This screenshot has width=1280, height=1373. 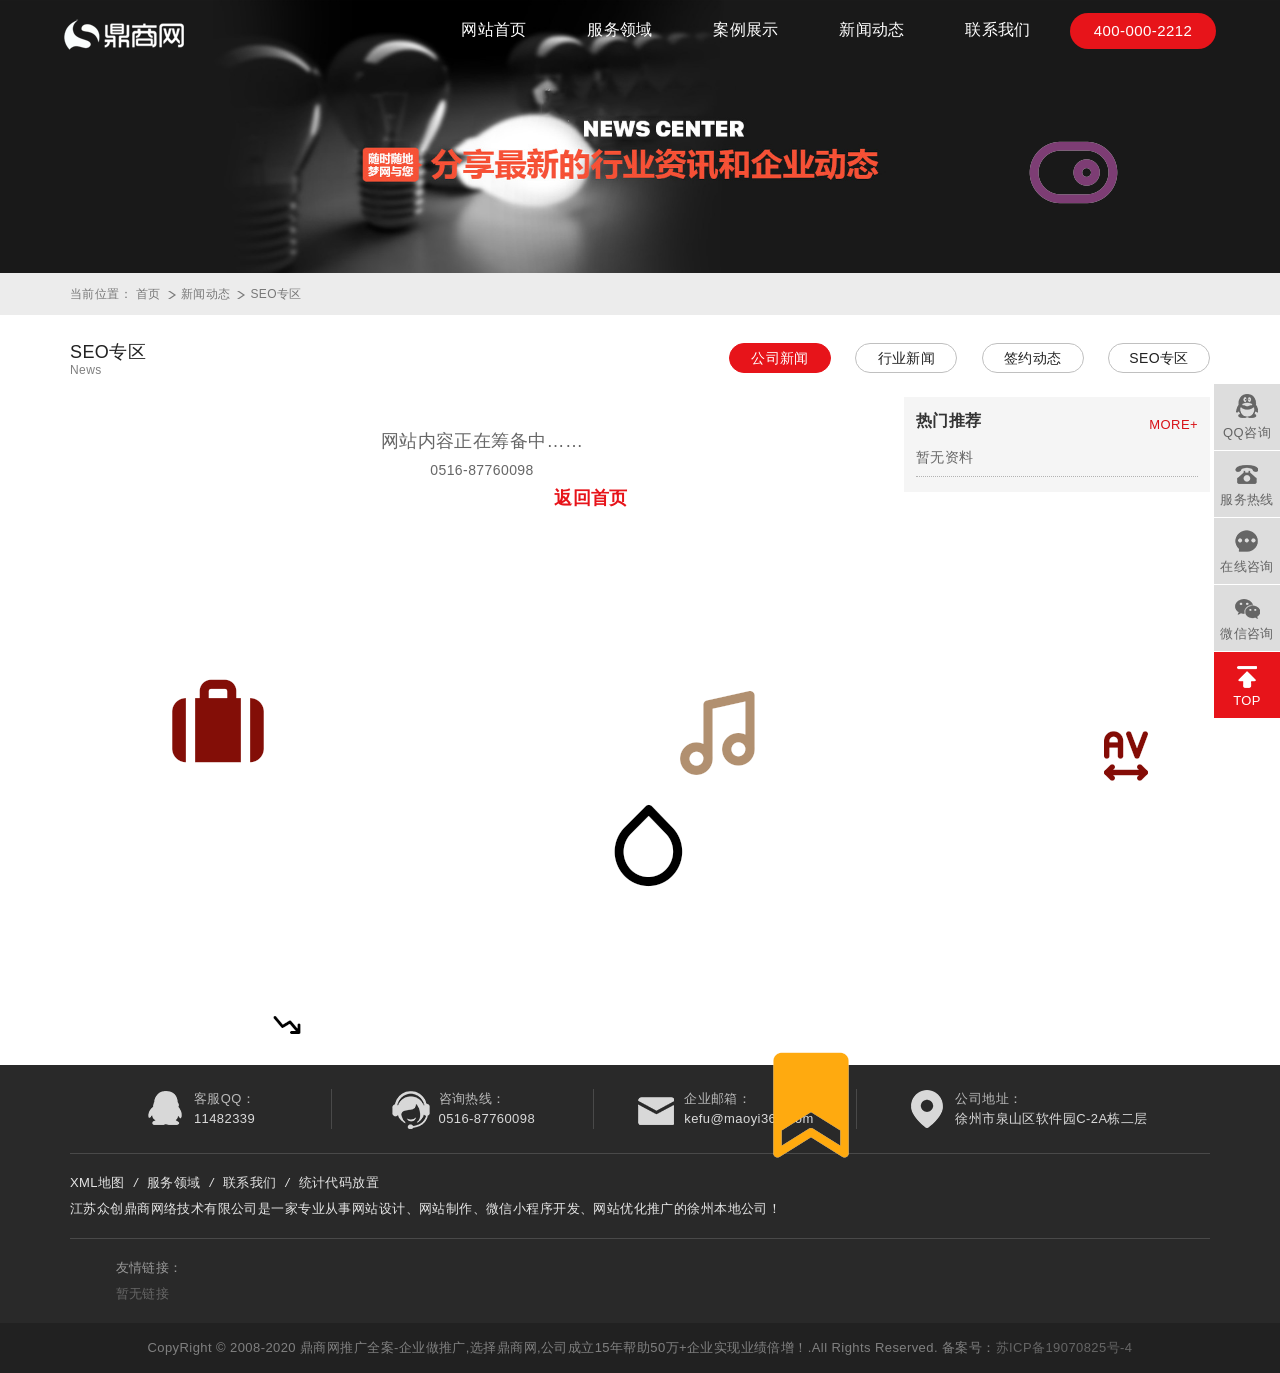 I want to click on toggle switch in the on position, so click(x=1073, y=172).